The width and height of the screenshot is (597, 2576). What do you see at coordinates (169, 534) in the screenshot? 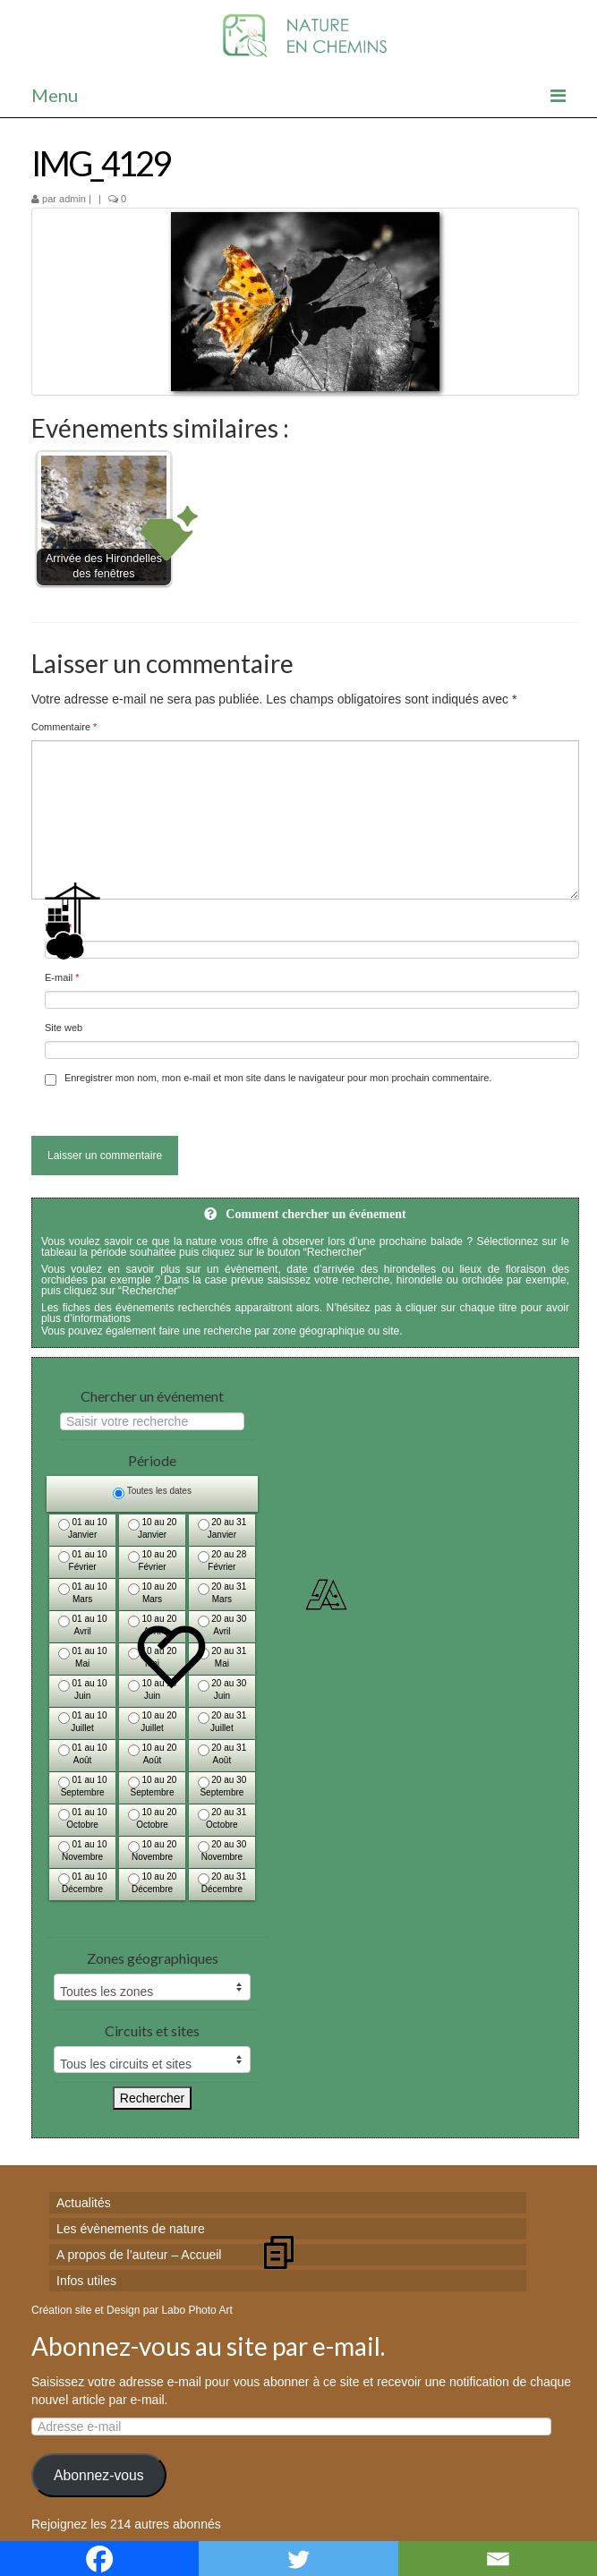
I see `indicates premium or pro membership status` at bounding box center [169, 534].